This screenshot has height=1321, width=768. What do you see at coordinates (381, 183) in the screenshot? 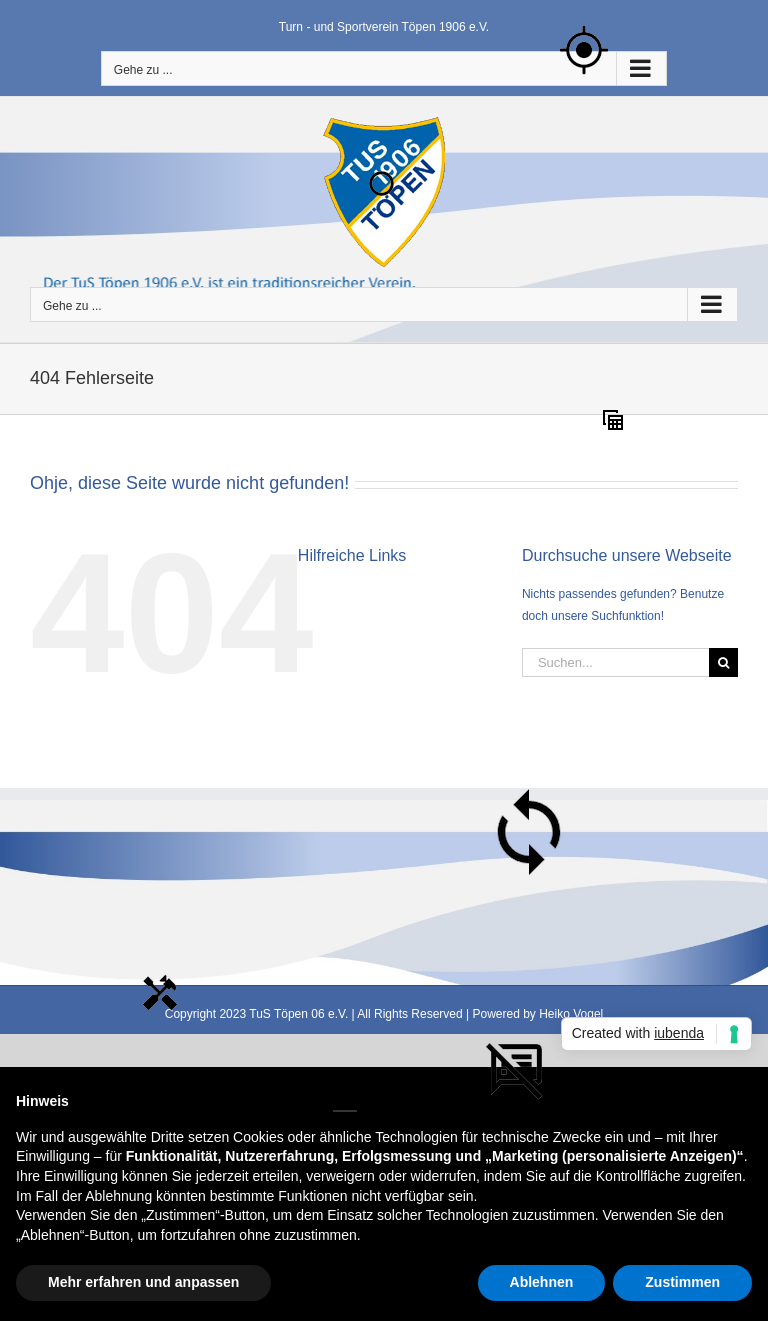
I see `indicates an unselected or inactive radio button option` at bounding box center [381, 183].